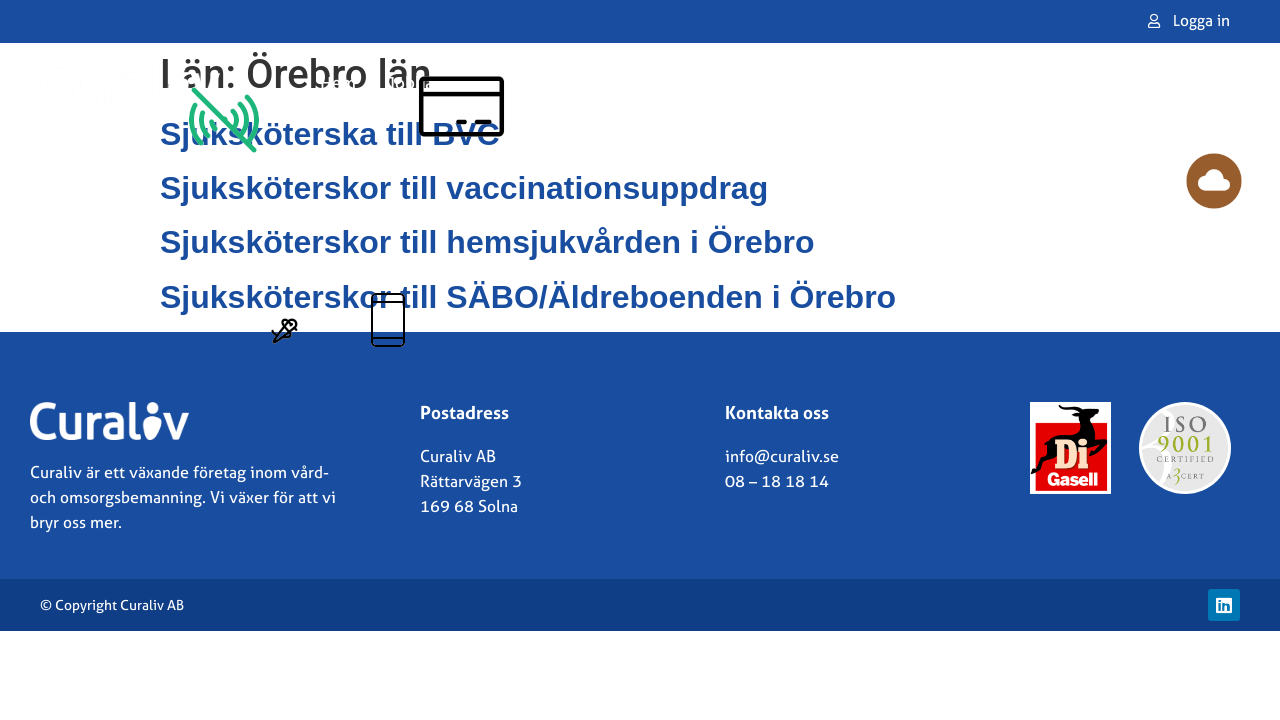 This screenshot has height=720, width=1280. What do you see at coordinates (285, 331) in the screenshot?
I see `access sewing or craft tools` at bounding box center [285, 331].